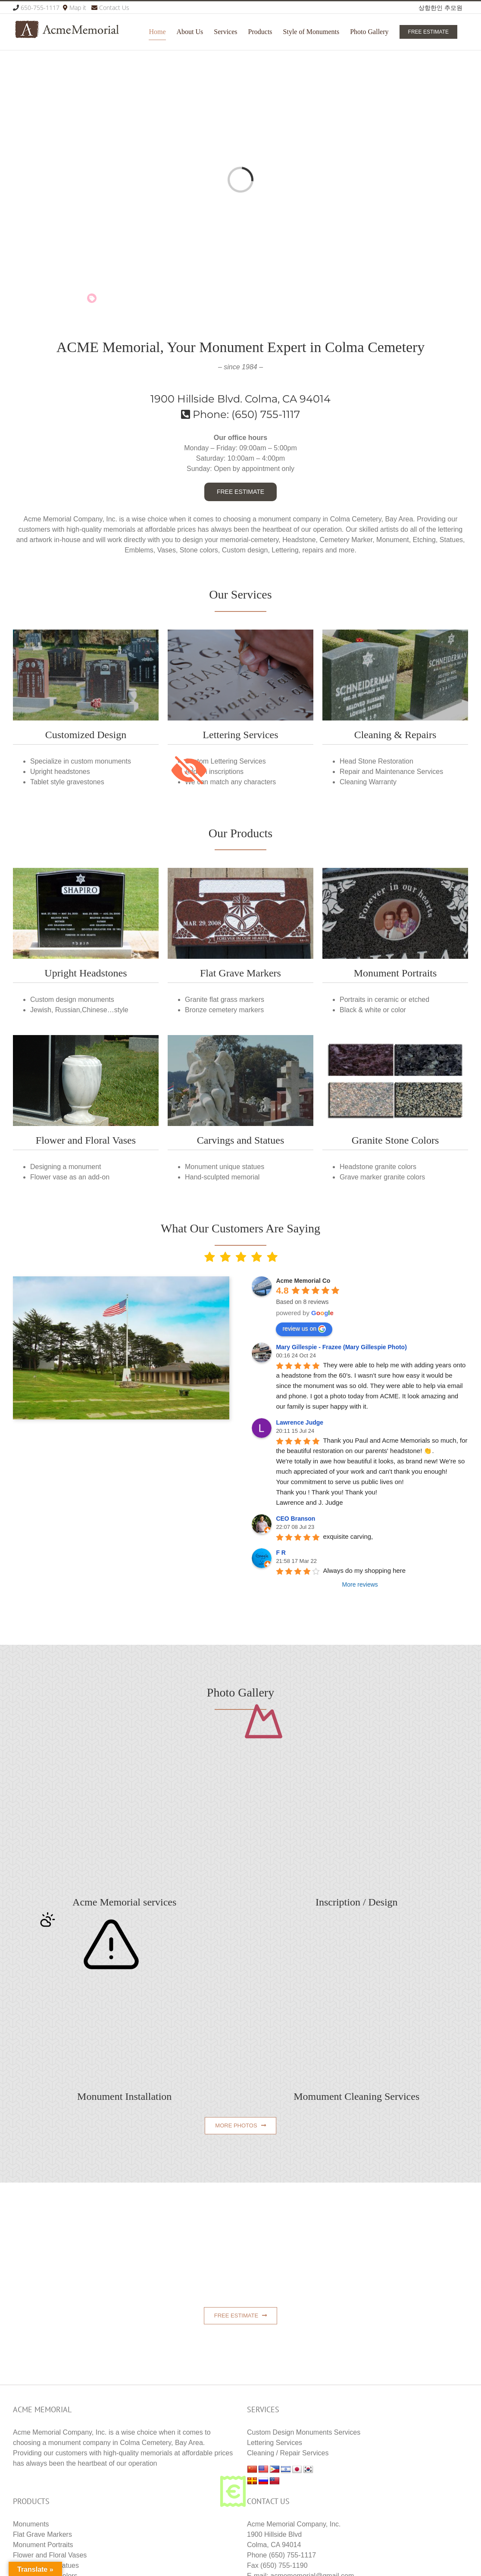  What do you see at coordinates (233, 2491) in the screenshot?
I see `view euro transaction receipt` at bounding box center [233, 2491].